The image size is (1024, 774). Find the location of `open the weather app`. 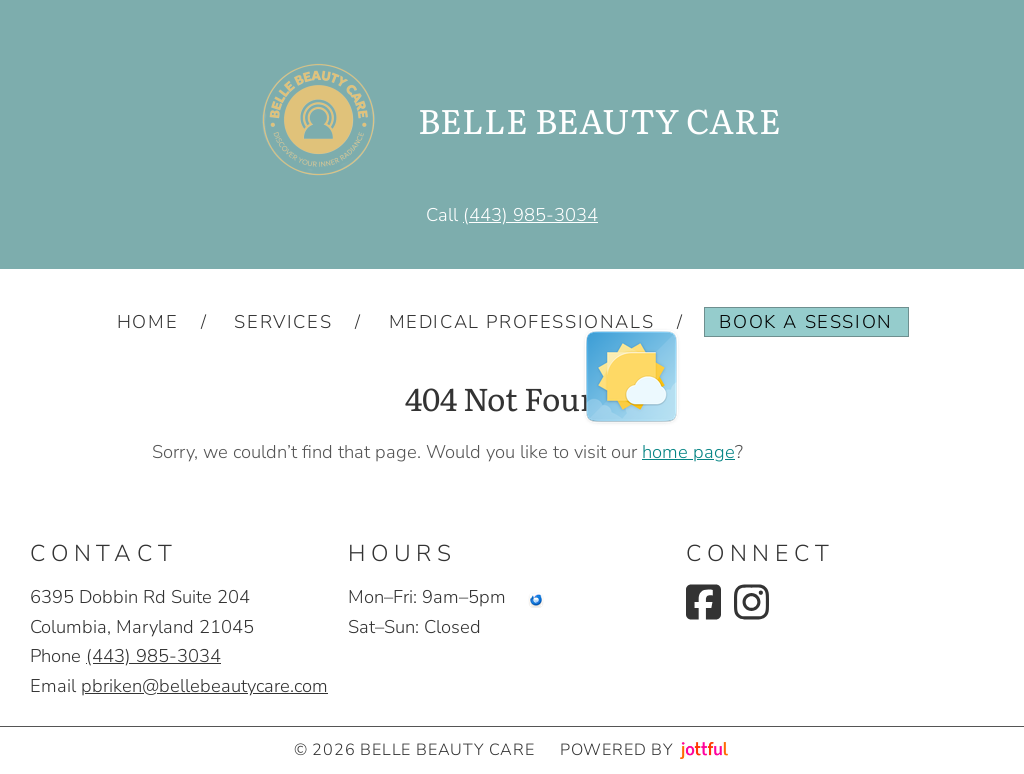

open the weather app is located at coordinates (631, 376).